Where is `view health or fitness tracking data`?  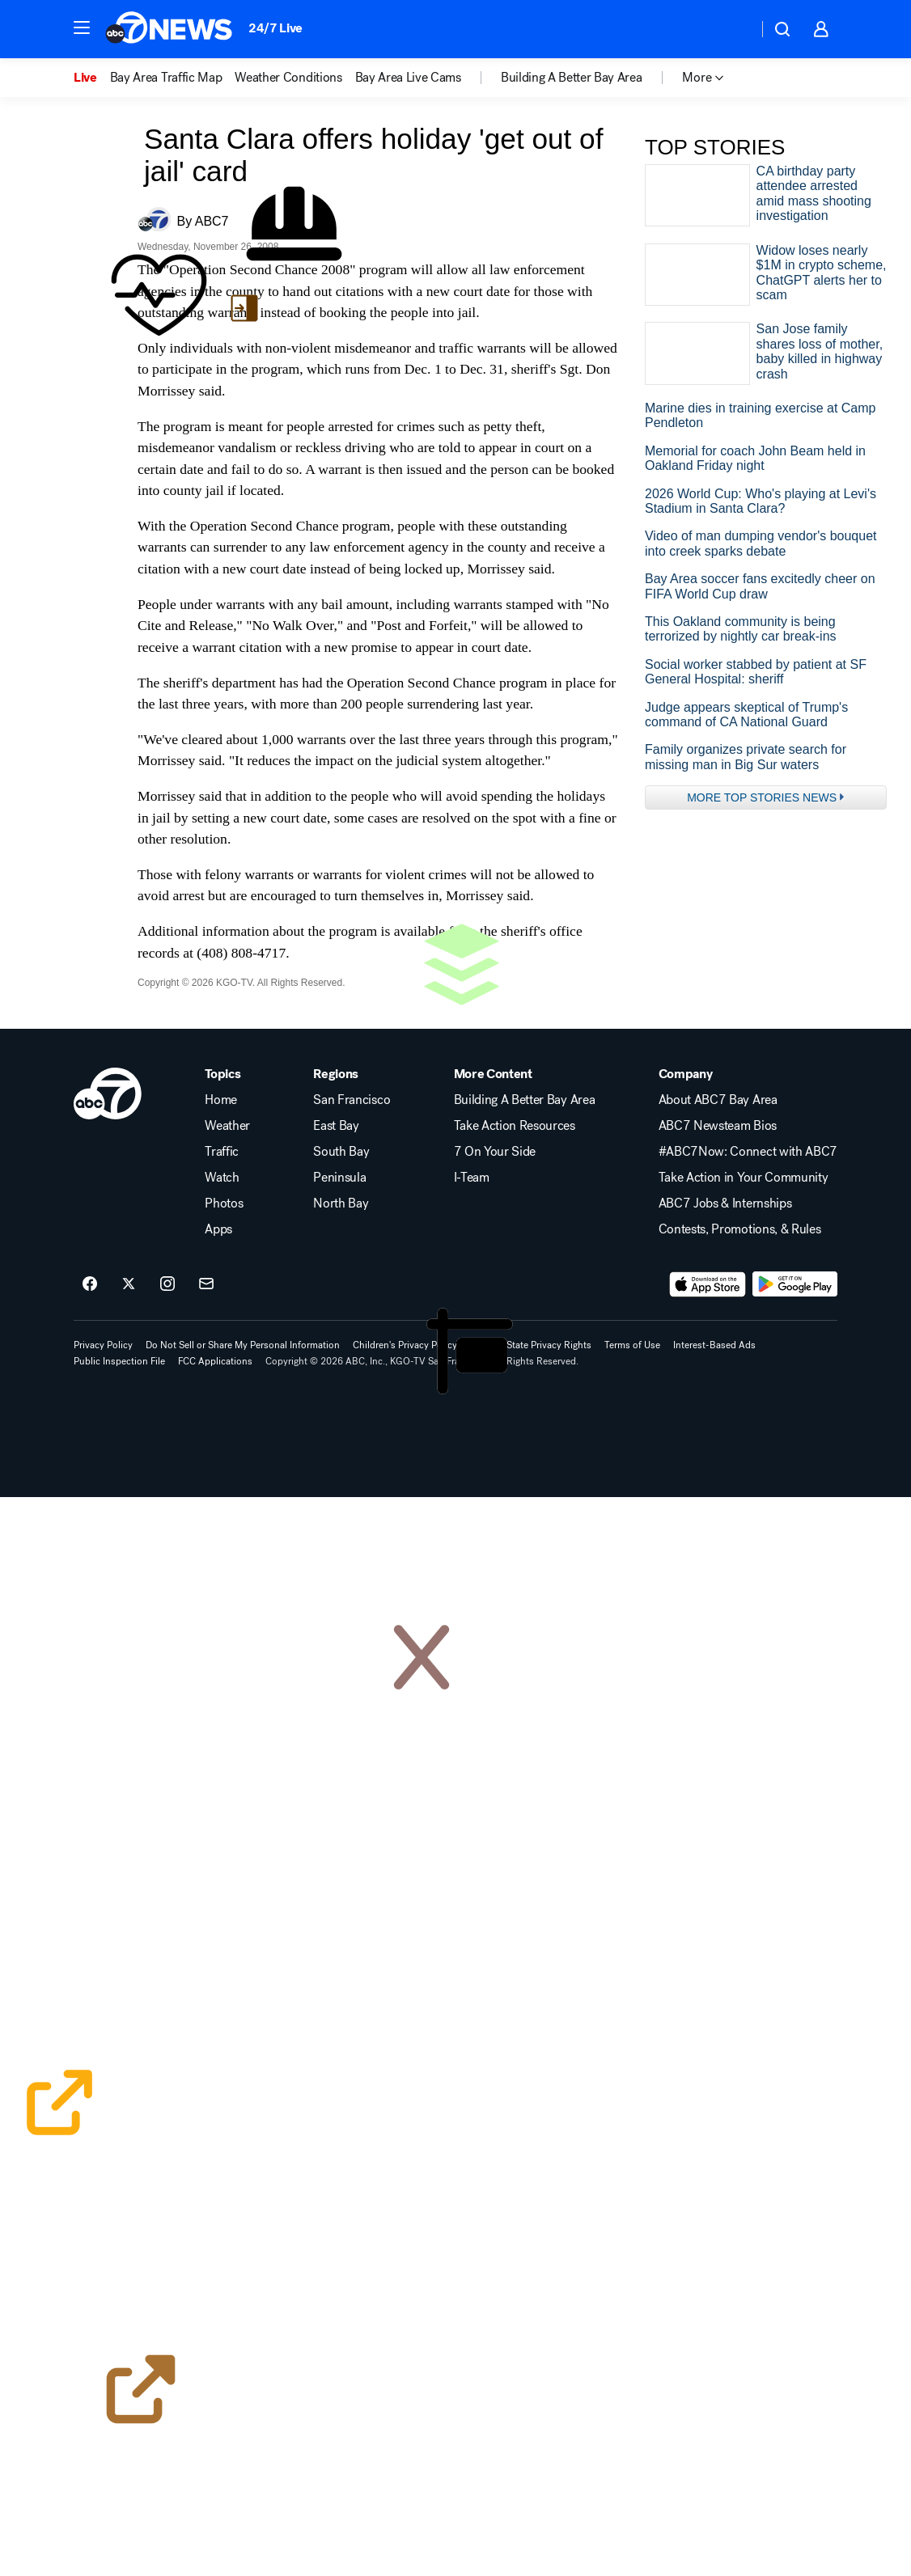 view health or fitness tracking data is located at coordinates (159, 291).